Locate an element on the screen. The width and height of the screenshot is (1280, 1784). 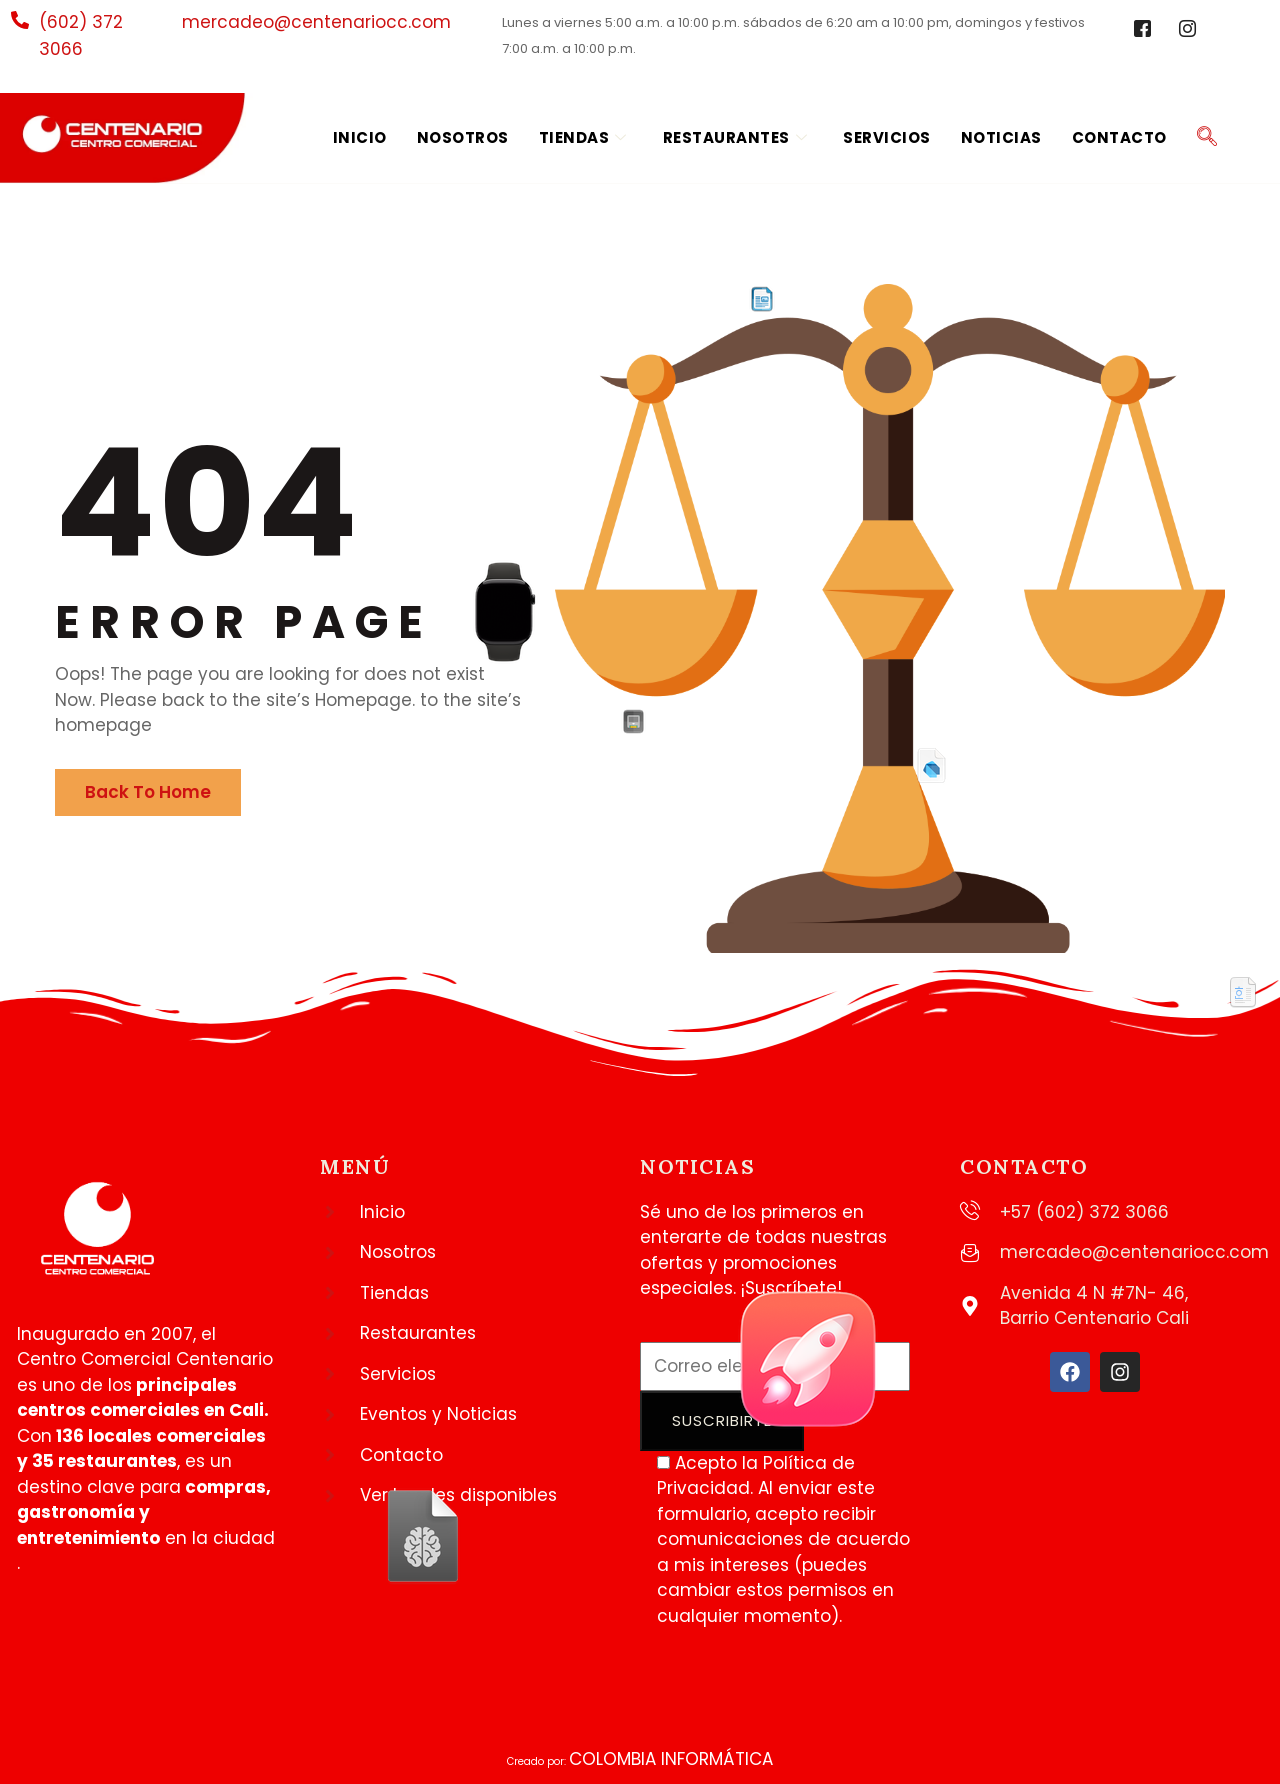
dart programming language source file is located at coordinates (931, 765).